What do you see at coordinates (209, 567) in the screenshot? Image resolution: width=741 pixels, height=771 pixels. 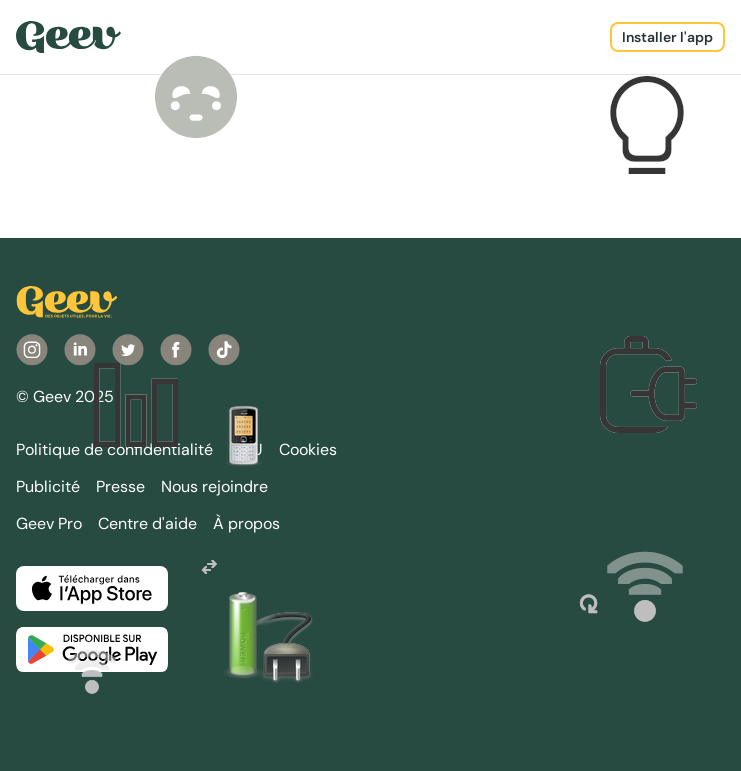 I see `indicates active network data transfer` at bounding box center [209, 567].